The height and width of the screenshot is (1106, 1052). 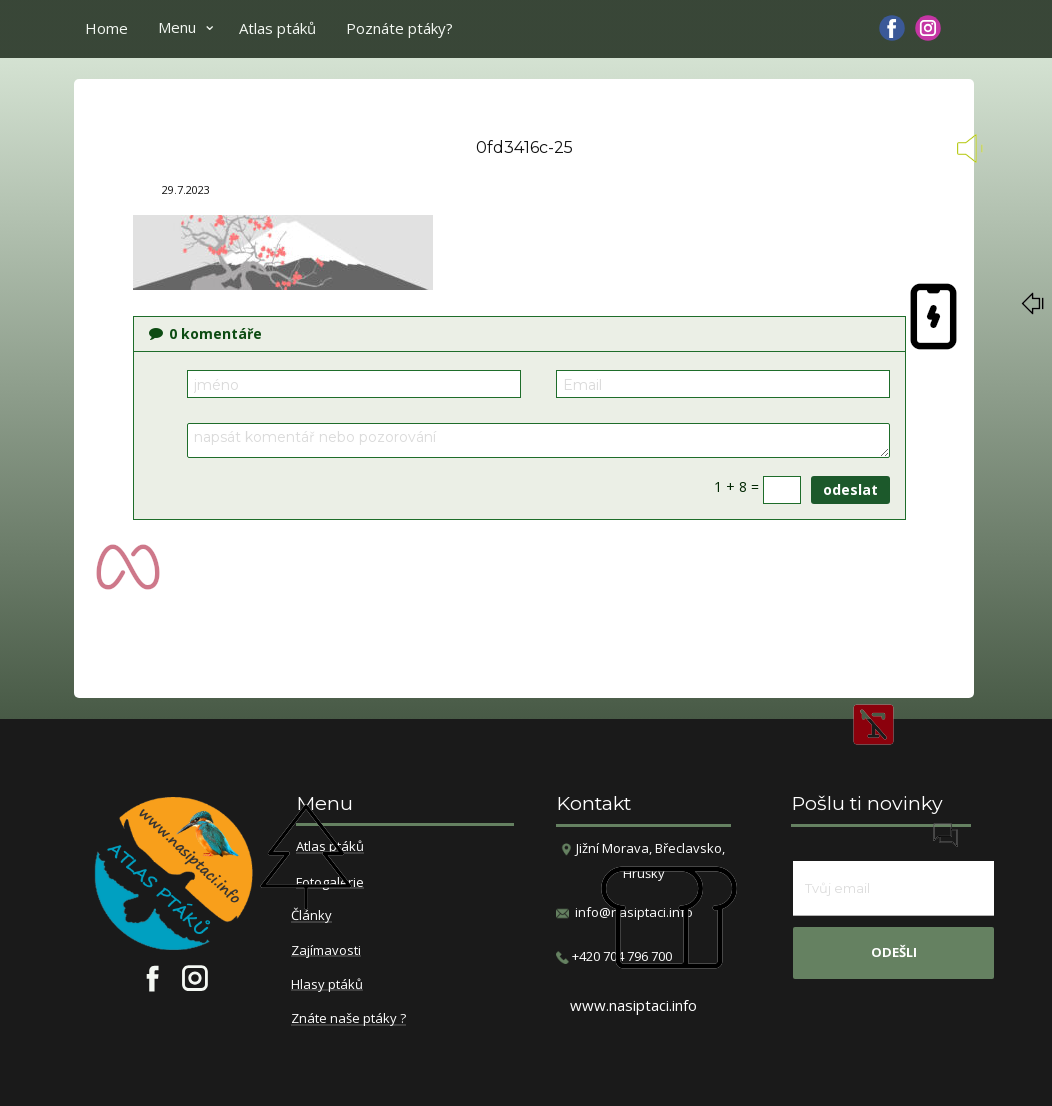 I want to click on go back to previous screen, so click(x=1033, y=303).